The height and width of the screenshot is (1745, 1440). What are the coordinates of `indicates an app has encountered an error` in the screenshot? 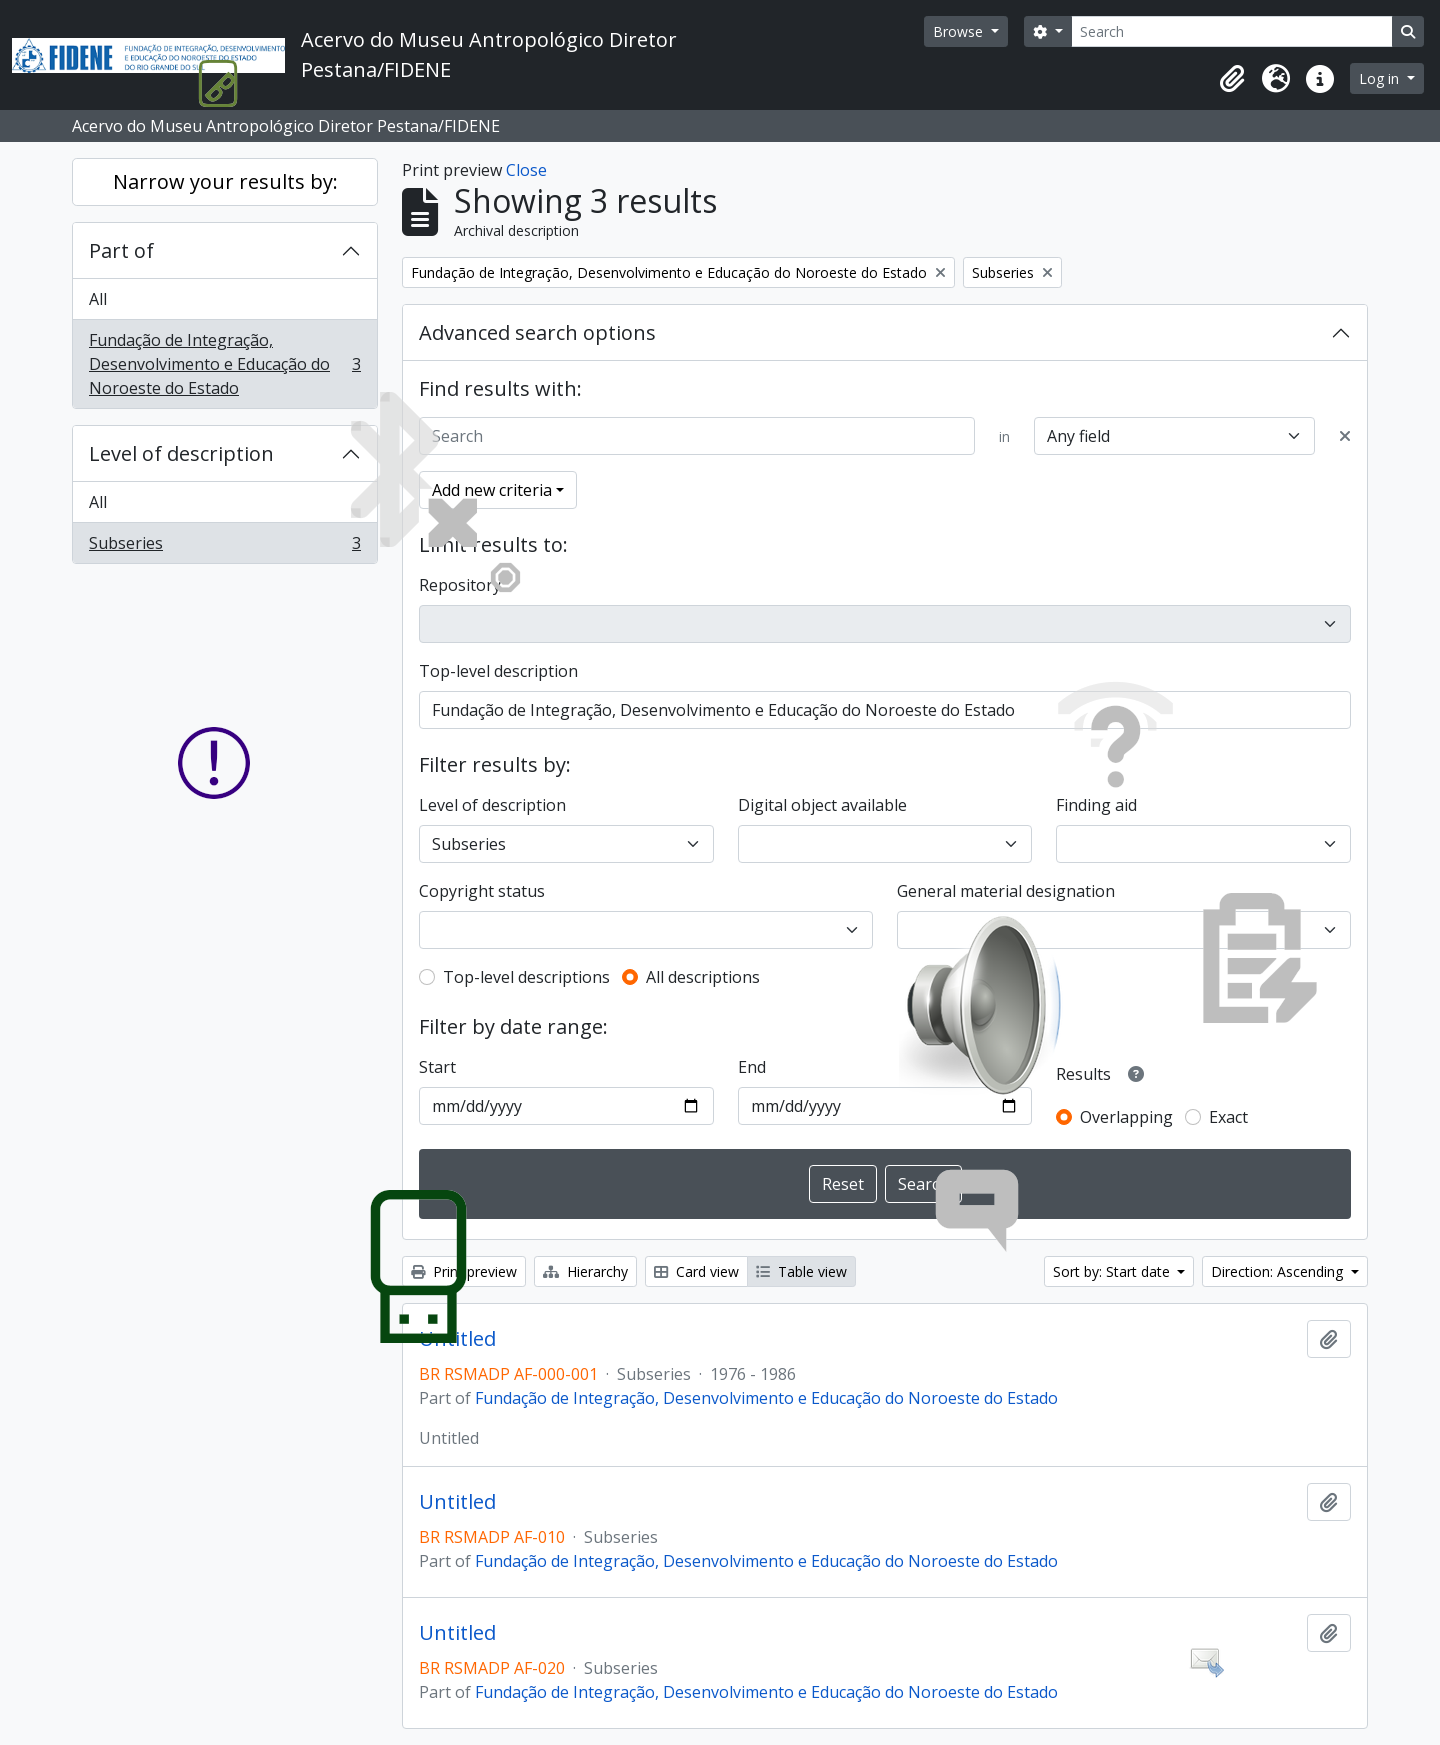 It's located at (214, 763).